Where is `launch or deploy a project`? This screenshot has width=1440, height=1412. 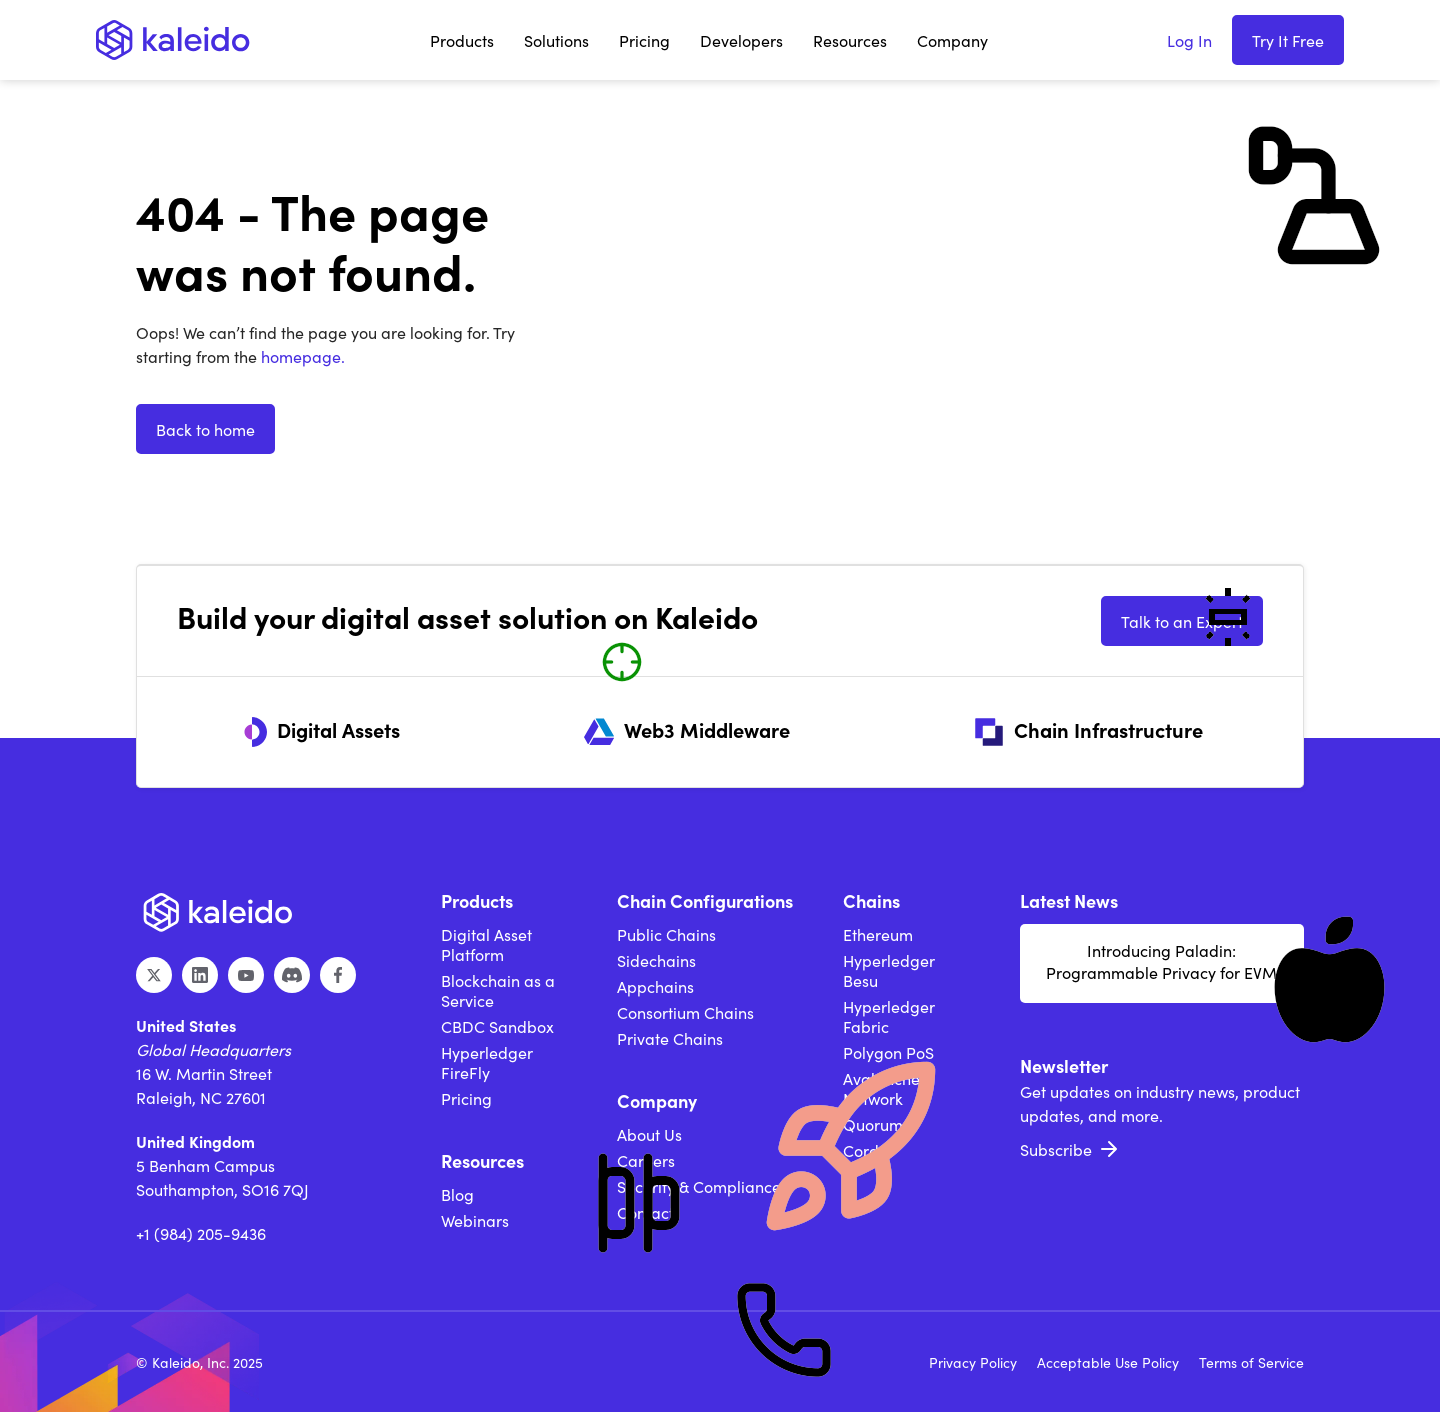
launch or deploy a project is located at coordinates (849, 1148).